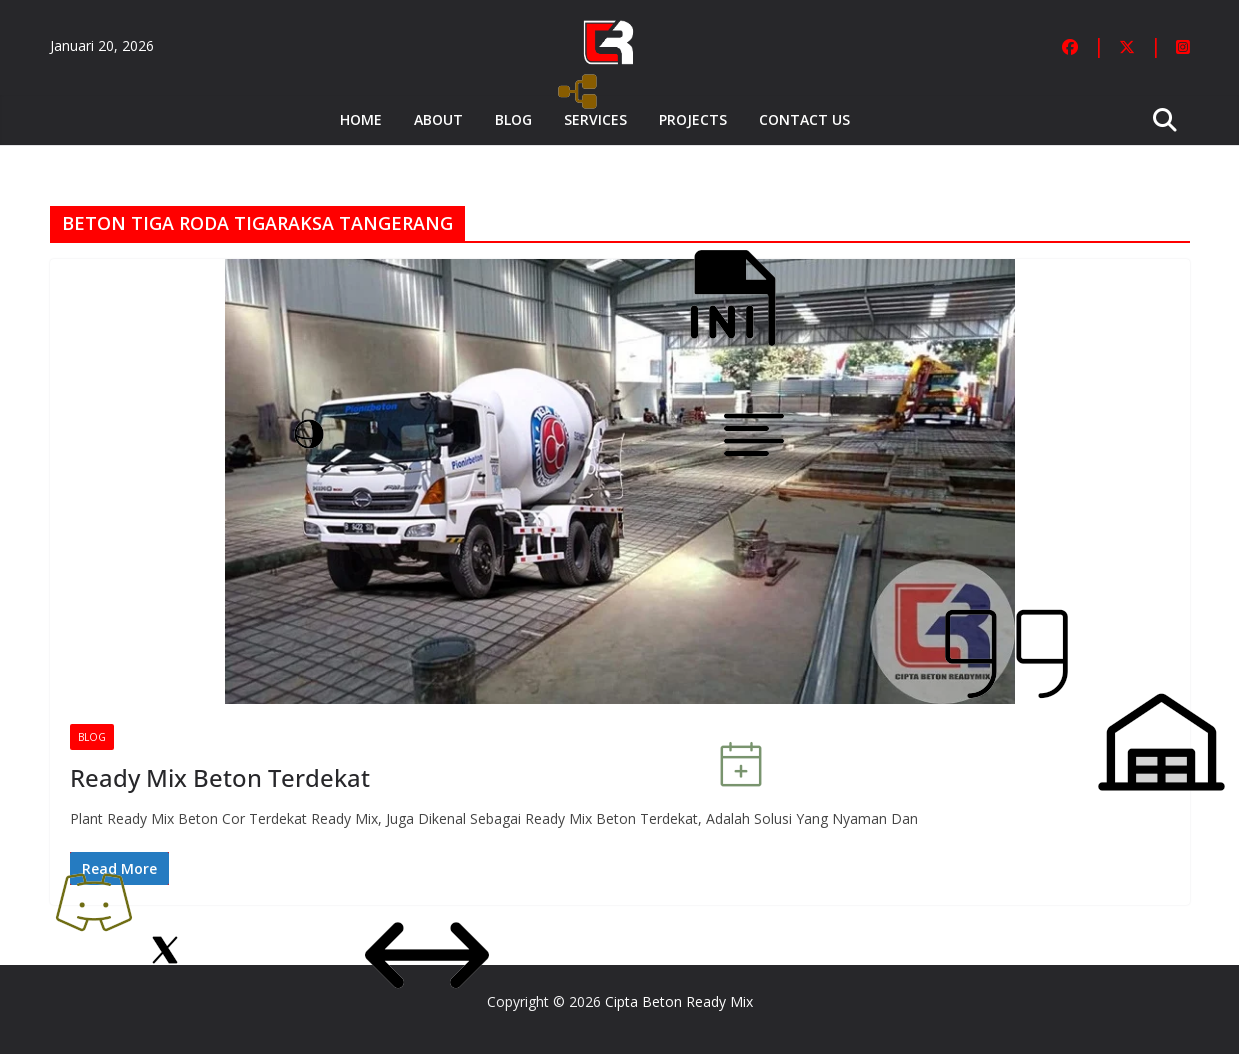 This screenshot has width=1239, height=1054. What do you see at coordinates (165, 950) in the screenshot?
I see `open the X (formerly Twitter) app` at bounding box center [165, 950].